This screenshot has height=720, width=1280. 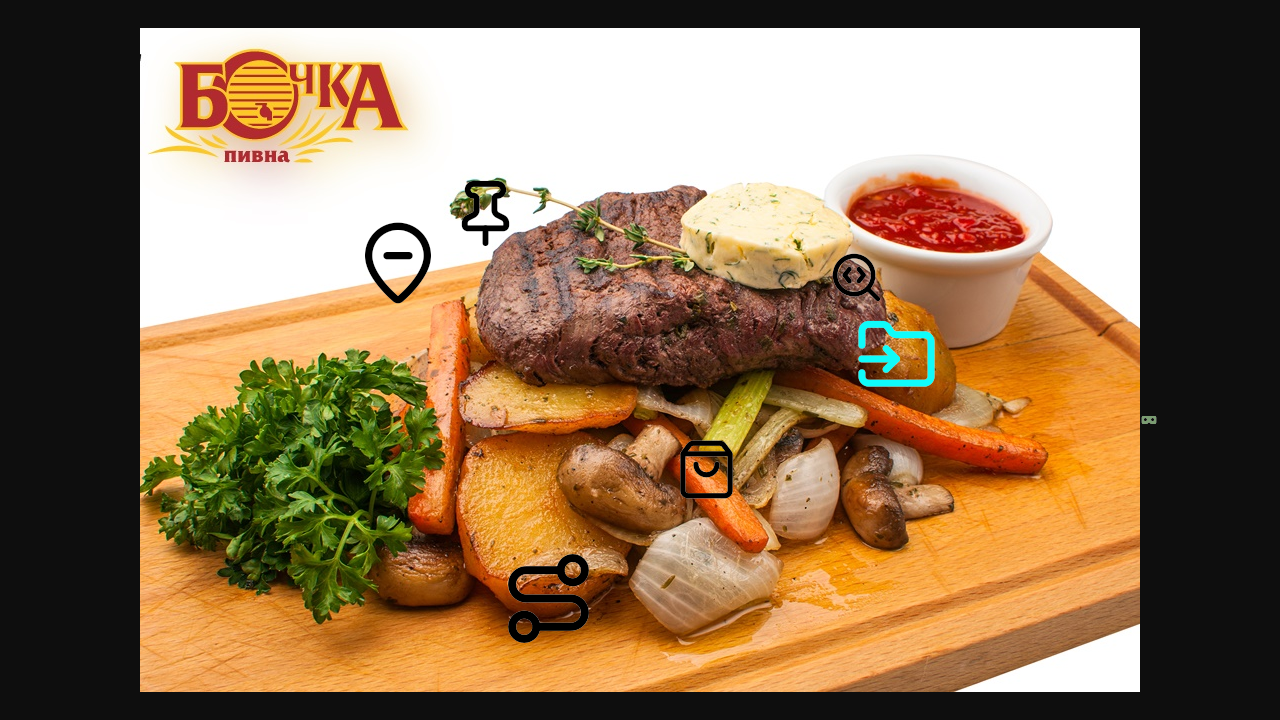 What do you see at coordinates (1149, 420) in the screenshot?
I see `launch virtual reality mode` at bounding box center [1149, 420].